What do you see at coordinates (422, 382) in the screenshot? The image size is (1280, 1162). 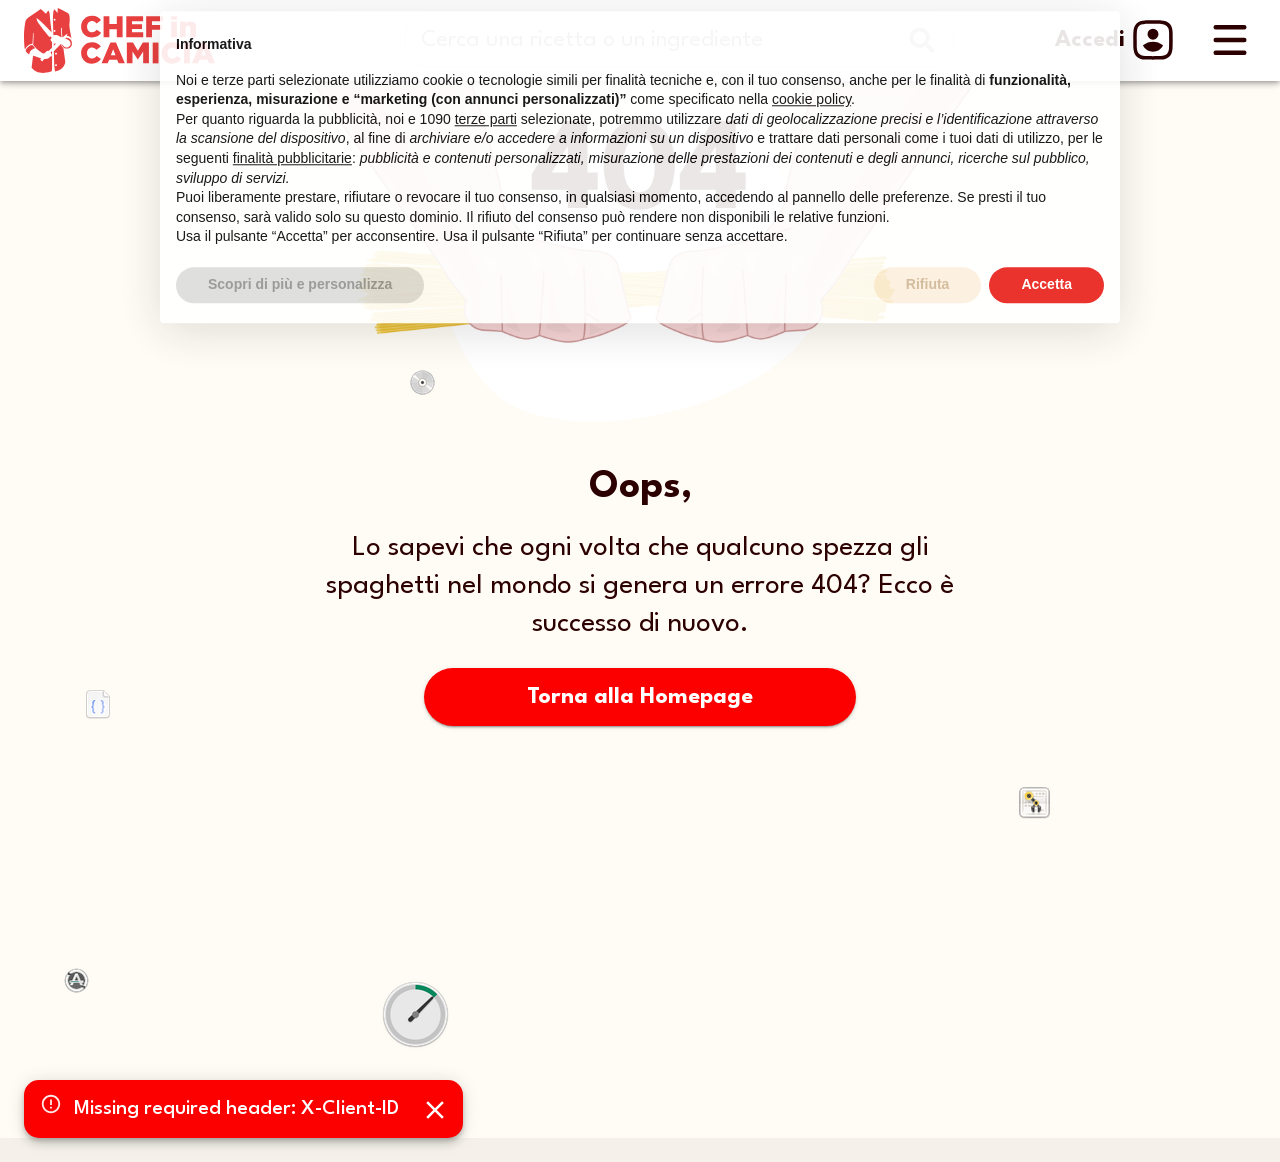 I see `indicates a CD-R or recordable disc drive` at bounding box center [422, 382].